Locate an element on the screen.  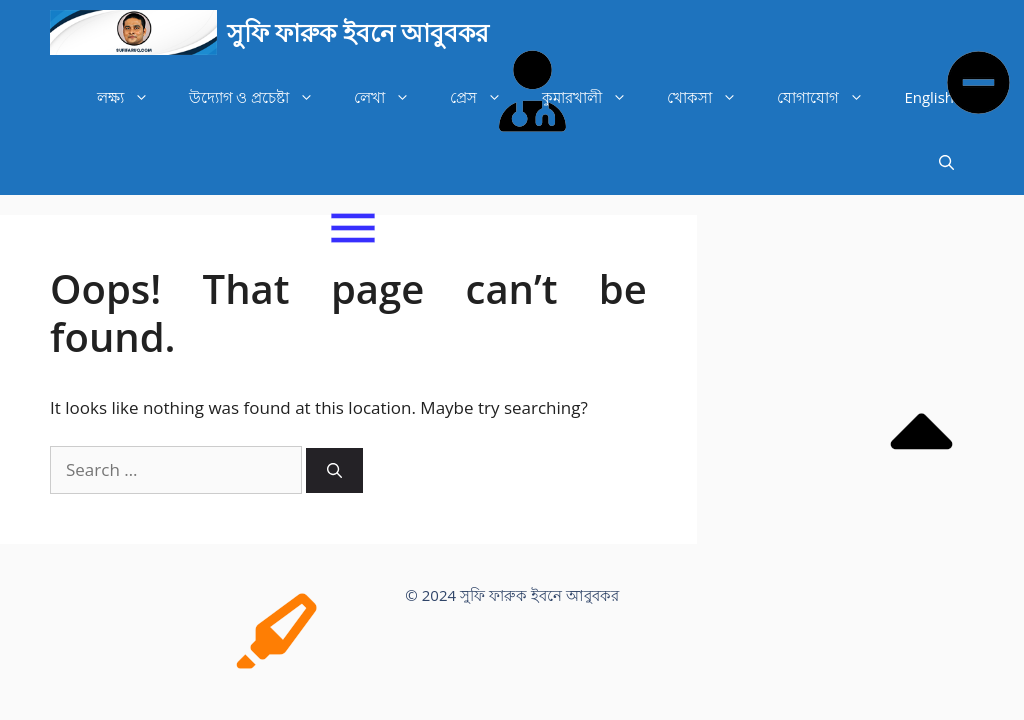
remove an item from a list is located at coordinates (978, 82).